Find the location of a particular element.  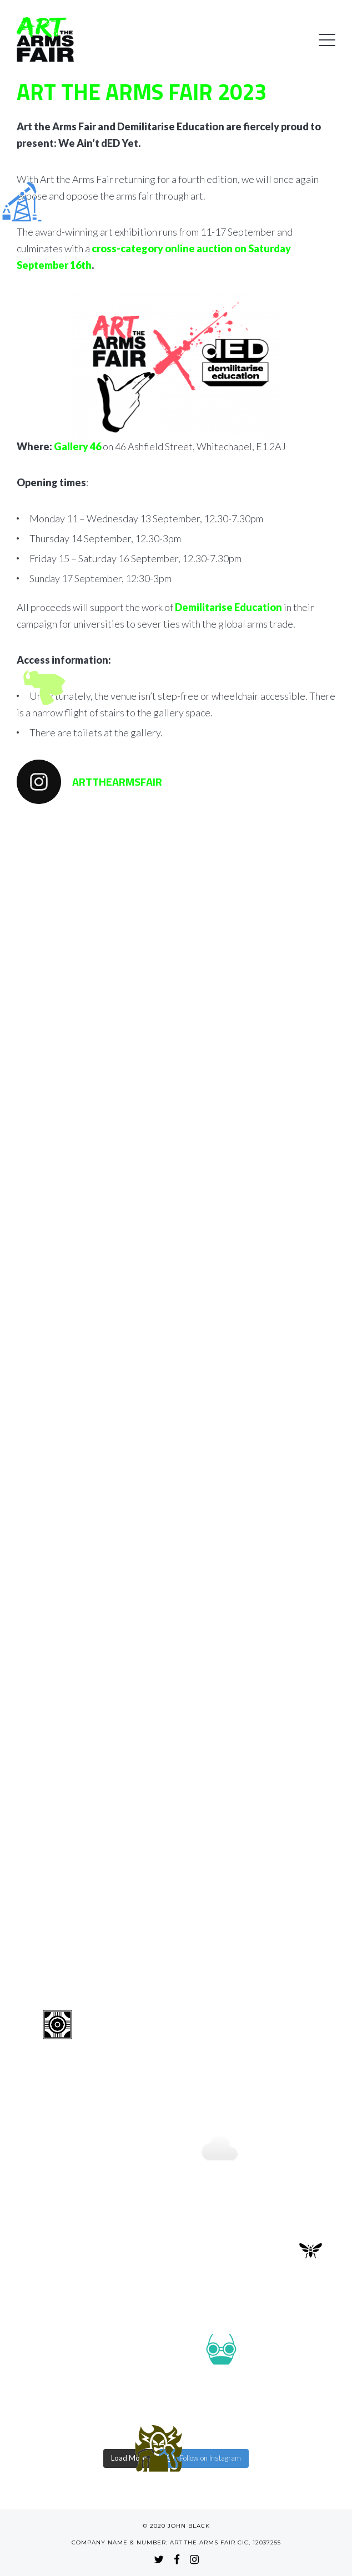

cicada or insect-themed game element is located at coordinates (310, 2251).